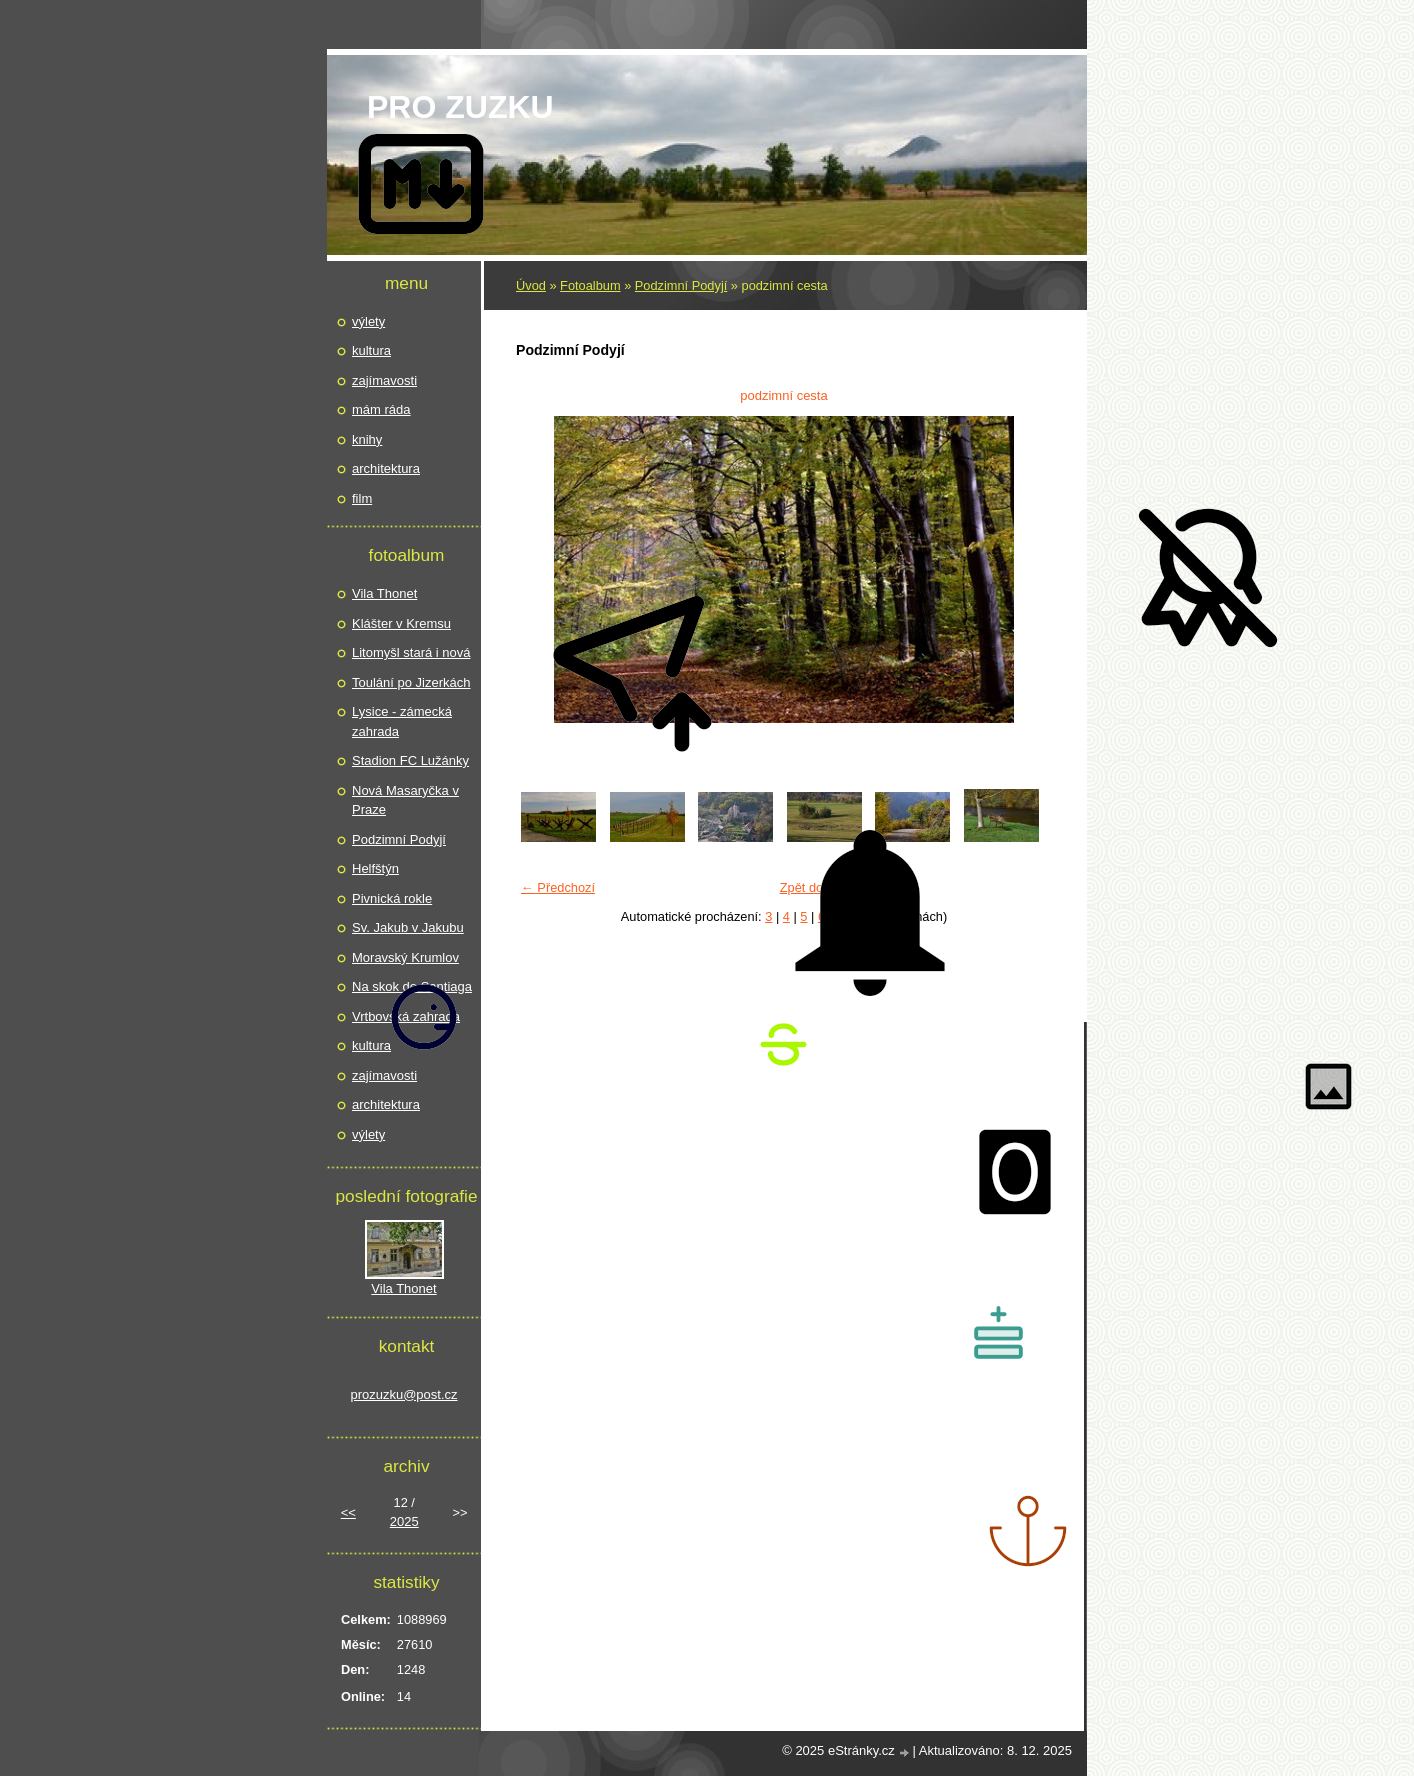 Image resolution: width=1414 pixels, height=1776 pixels. I want to click on upload or share your current location, so click(630, 670).